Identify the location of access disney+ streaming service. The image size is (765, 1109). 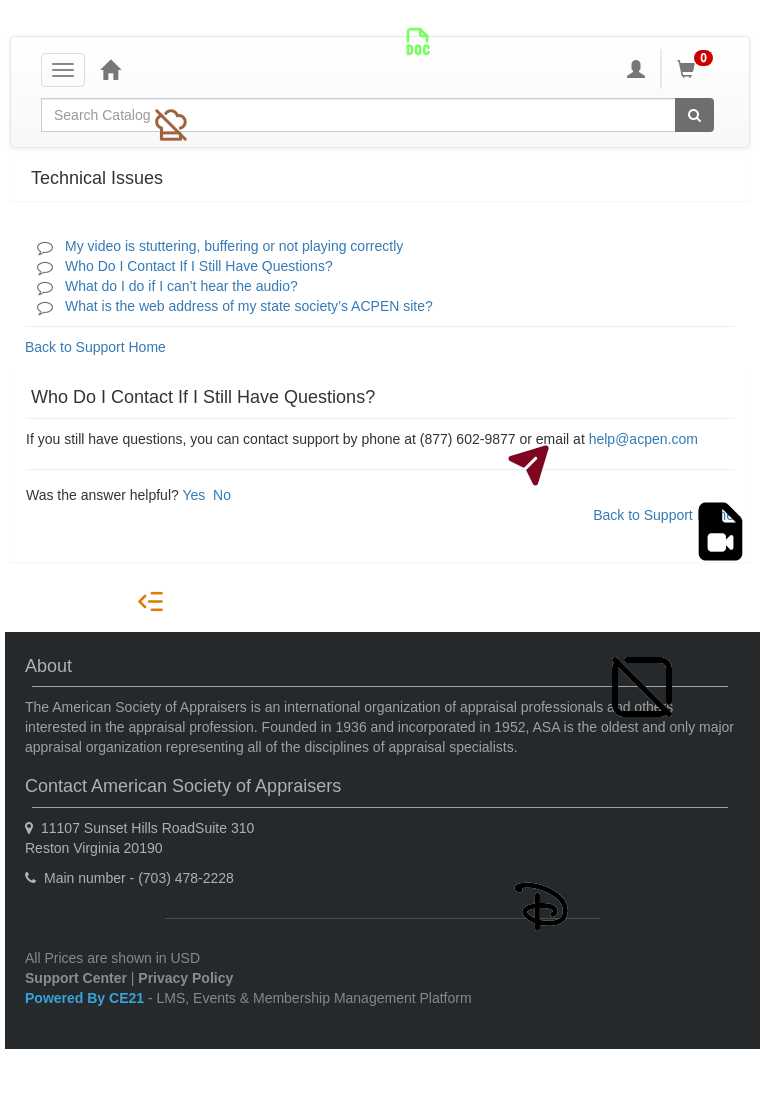
(542, 905).